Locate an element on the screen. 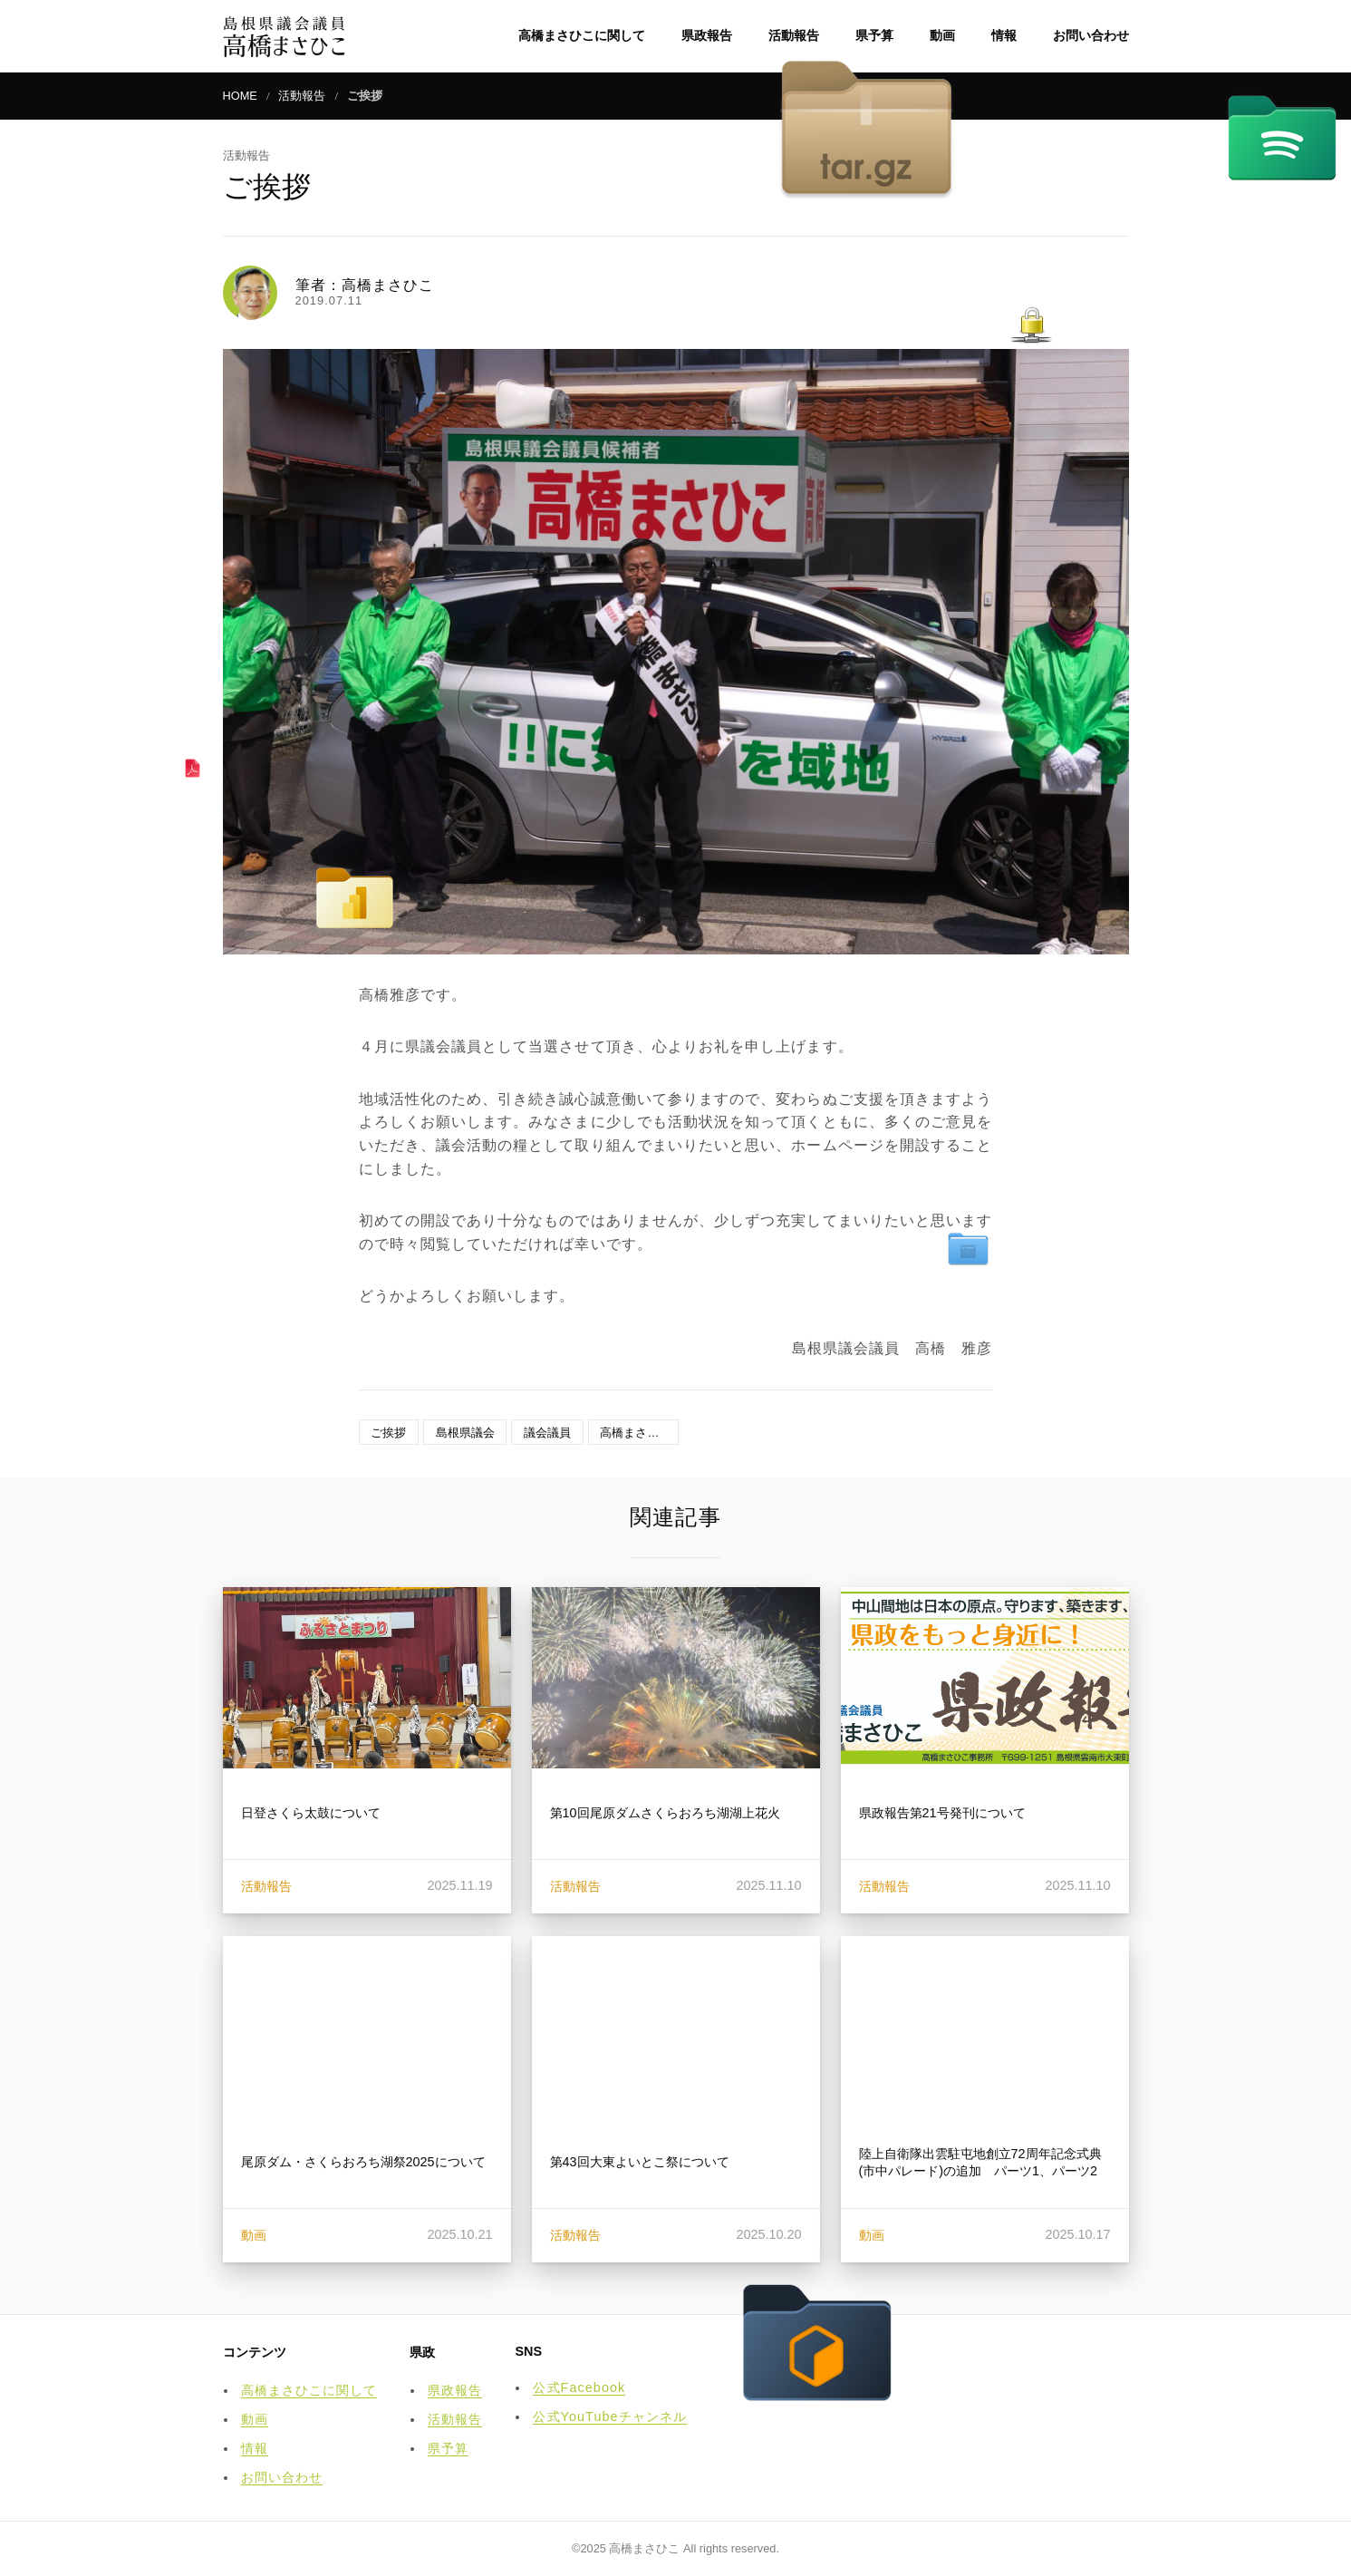 The height and width of the screenshot is (2576, 1351). folder containing tar.gz compressed archive files is located at coordinates (865, 131).